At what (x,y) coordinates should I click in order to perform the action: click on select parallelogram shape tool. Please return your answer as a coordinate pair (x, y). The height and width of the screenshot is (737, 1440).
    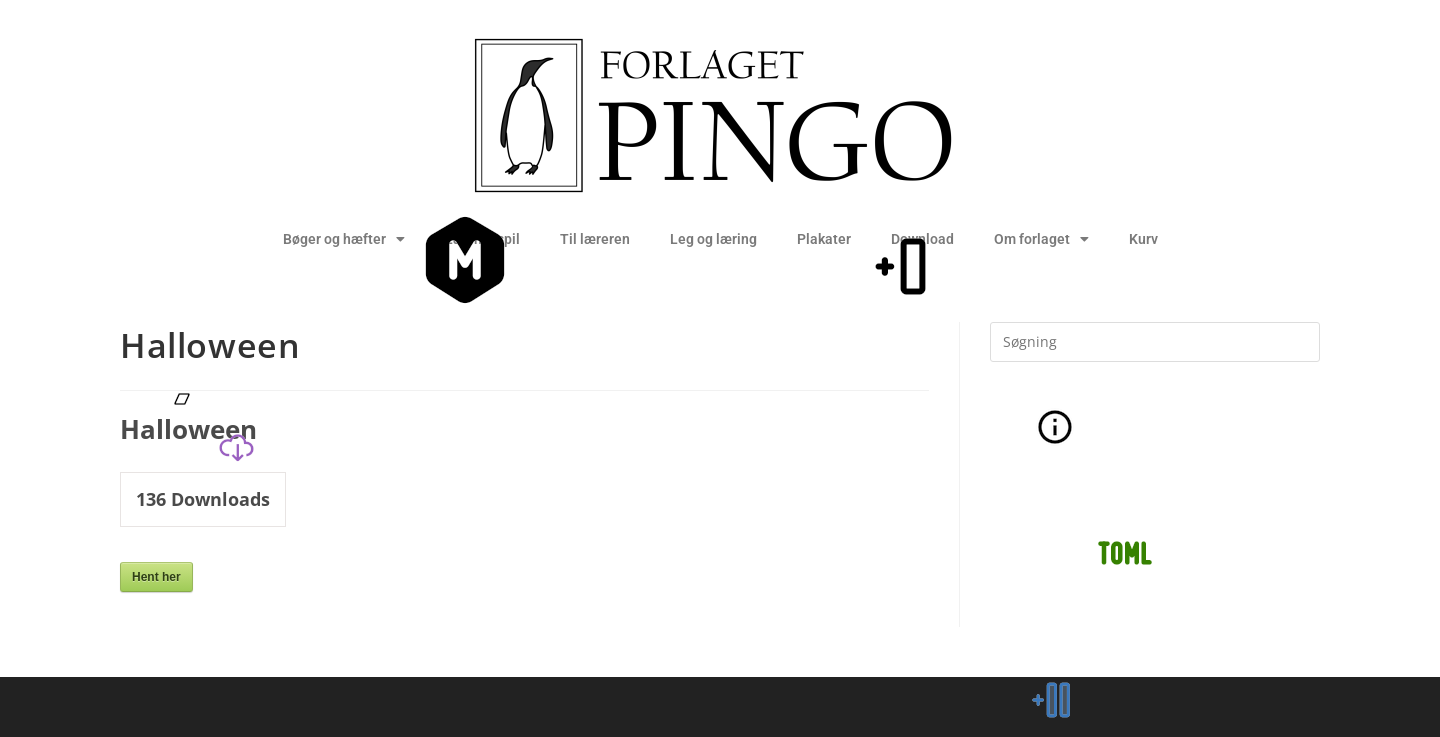
    Looking at the image, I should click on (182, 399).